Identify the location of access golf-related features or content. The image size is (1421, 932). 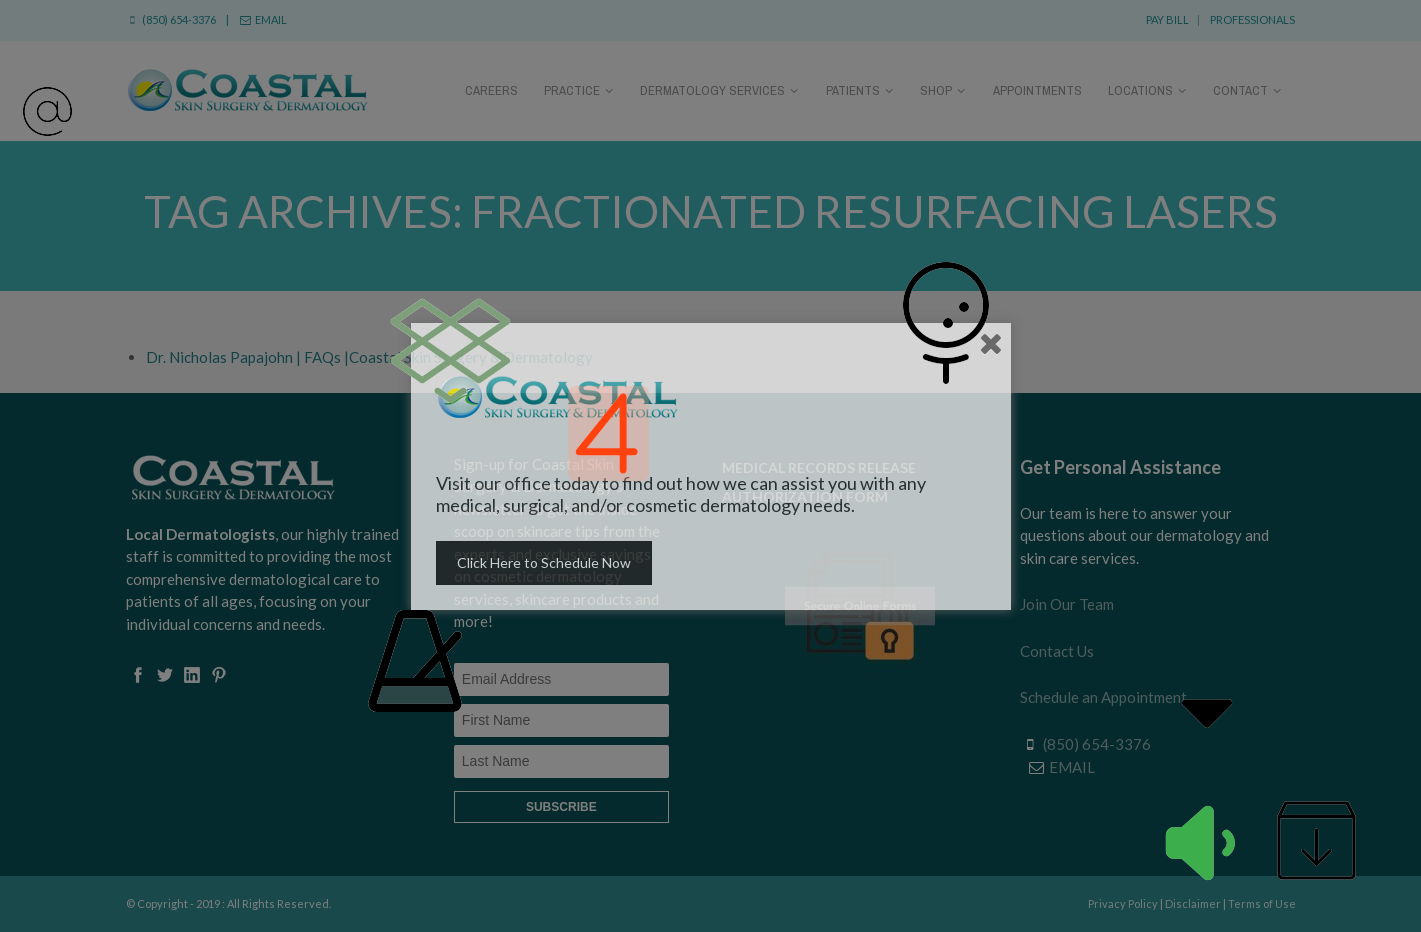
(946, 321).